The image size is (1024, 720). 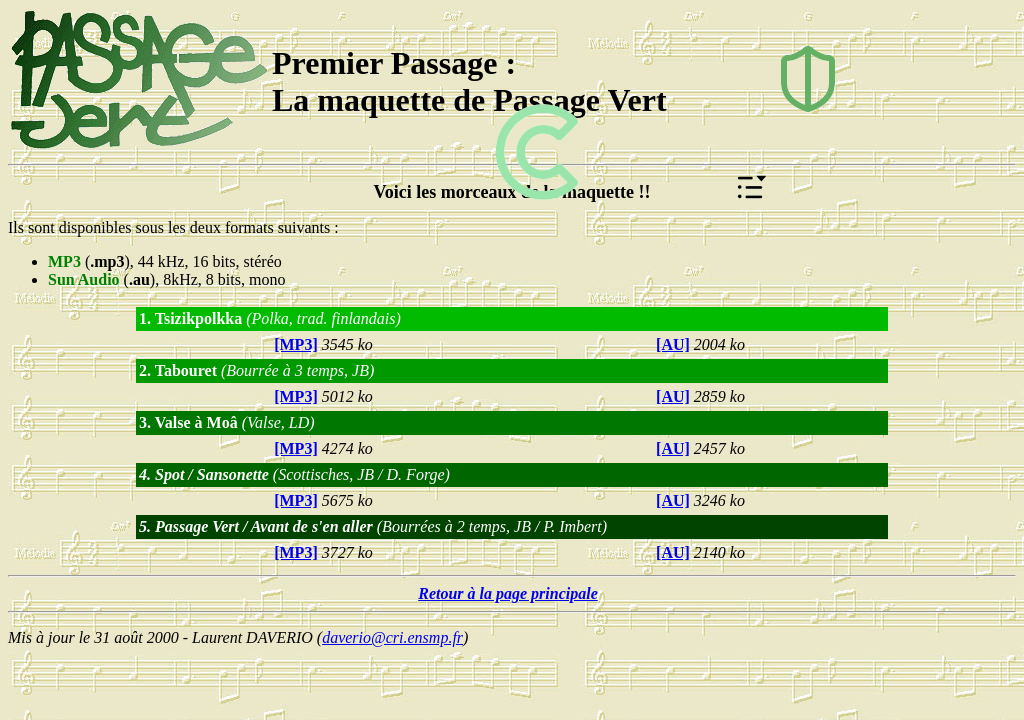 I want to click on link to coinbase account, so click(x=539, y=152).